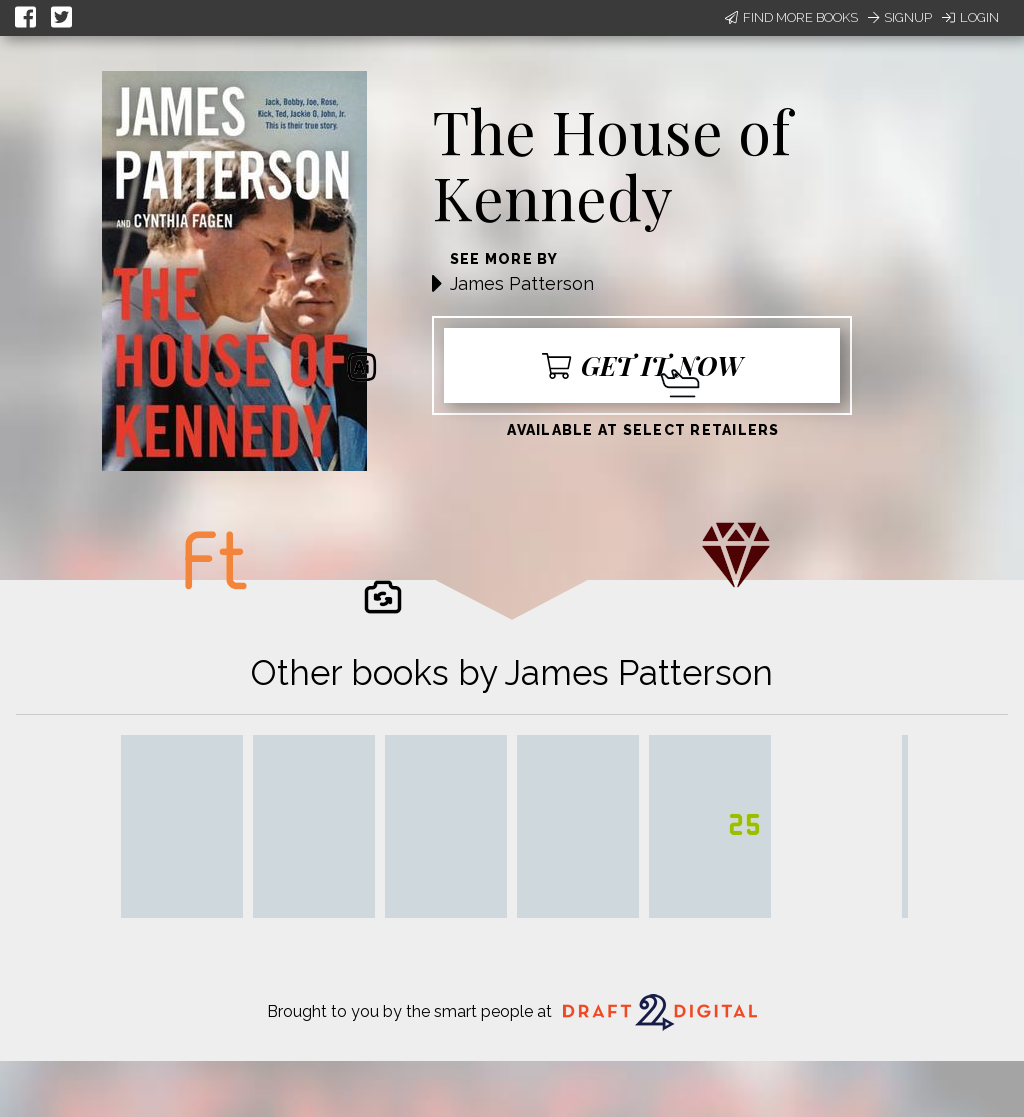  I want to click on indicates hungarian forint currency, so click(216, 562).